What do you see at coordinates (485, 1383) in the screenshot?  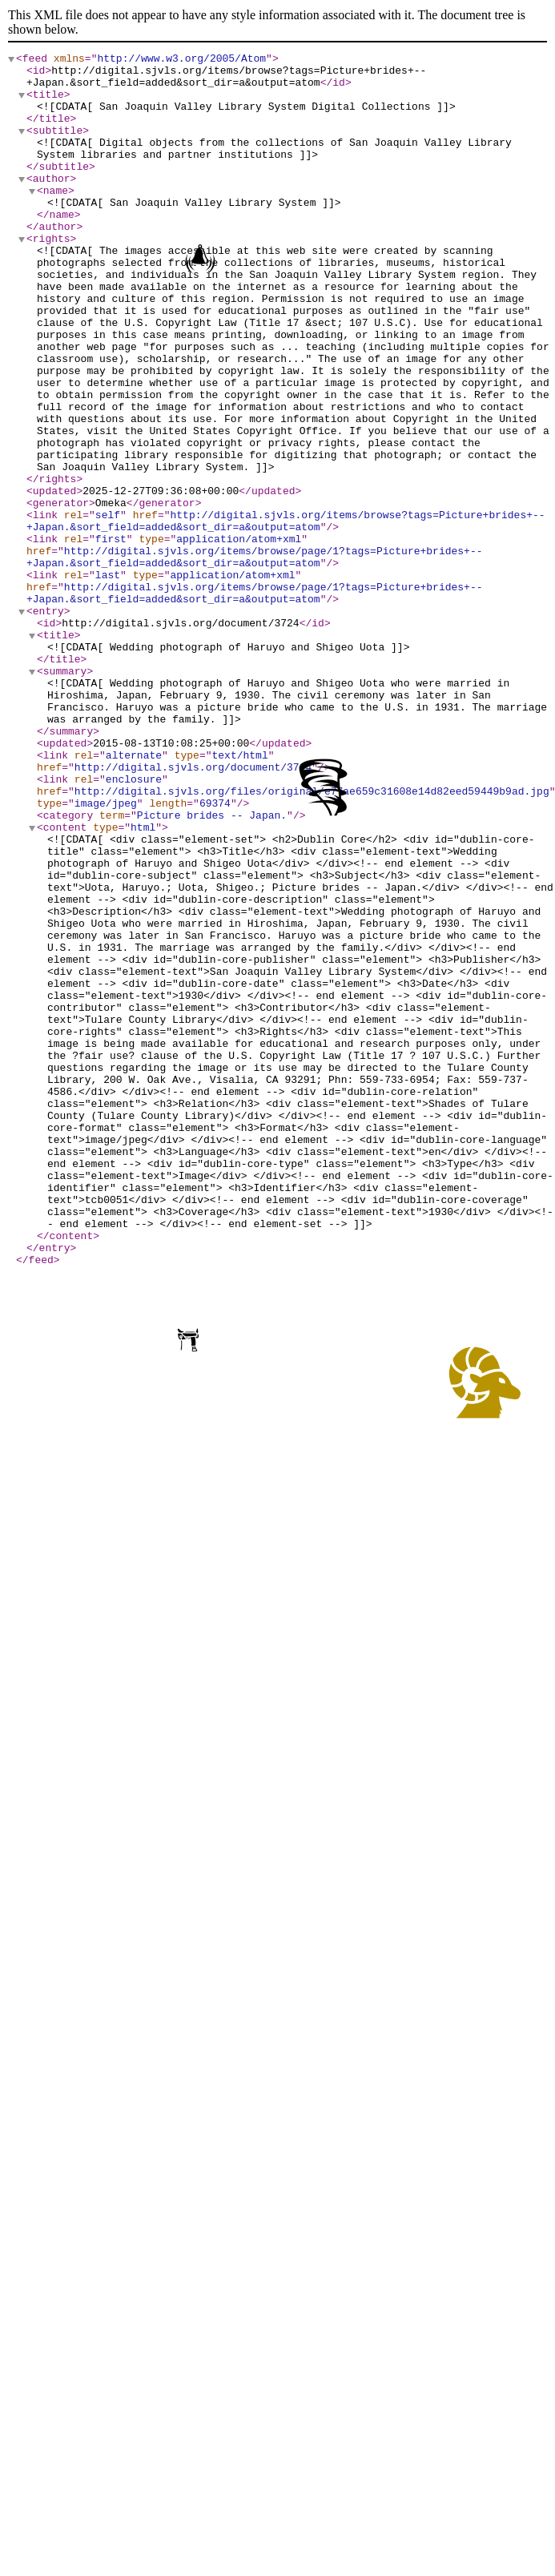 I see `view ram or aries zodiac sign` at bounding box center [485, 1383].